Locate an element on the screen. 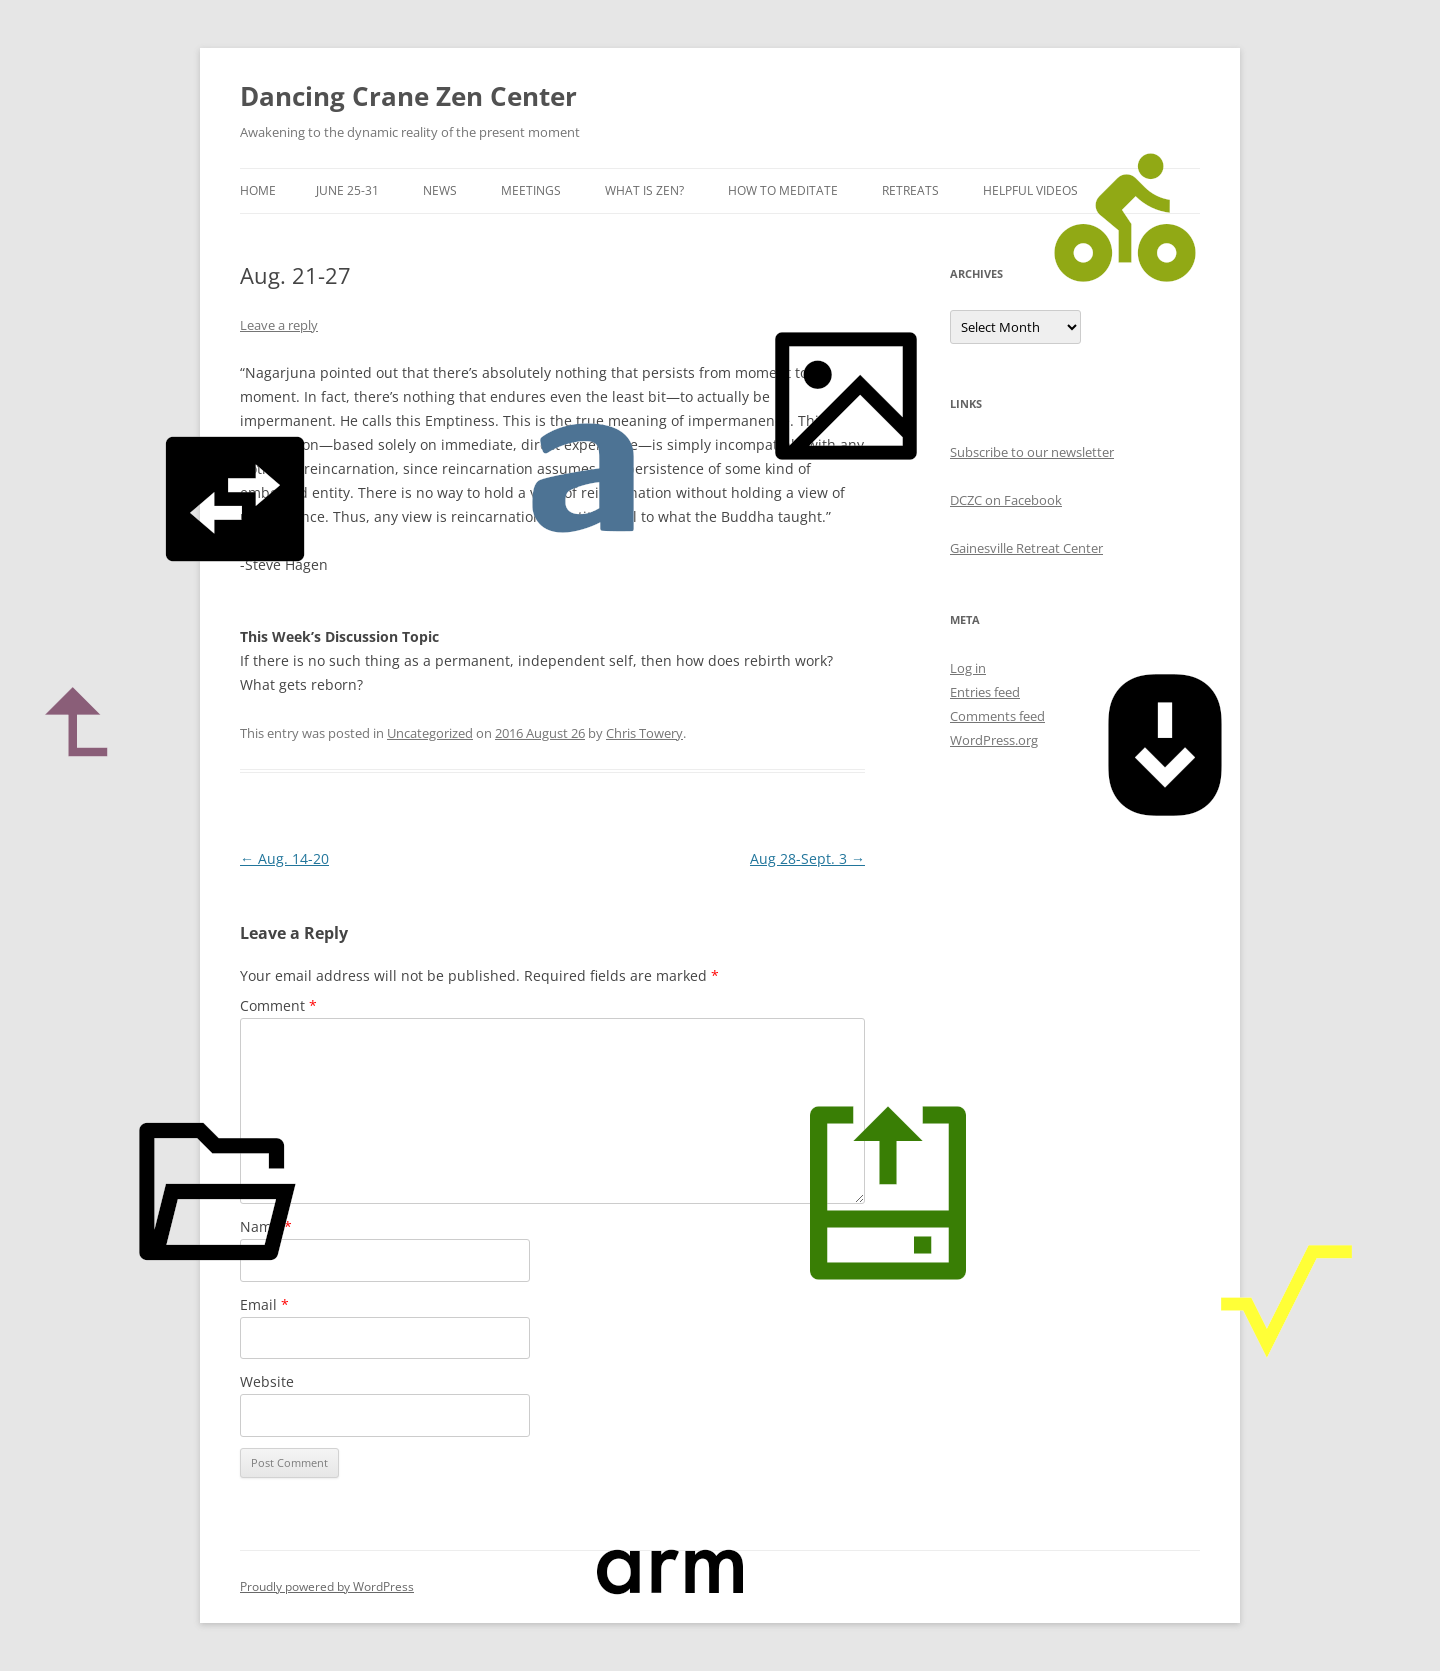  access square root or radical function in calculator is located at coordinates (1286, 1297).